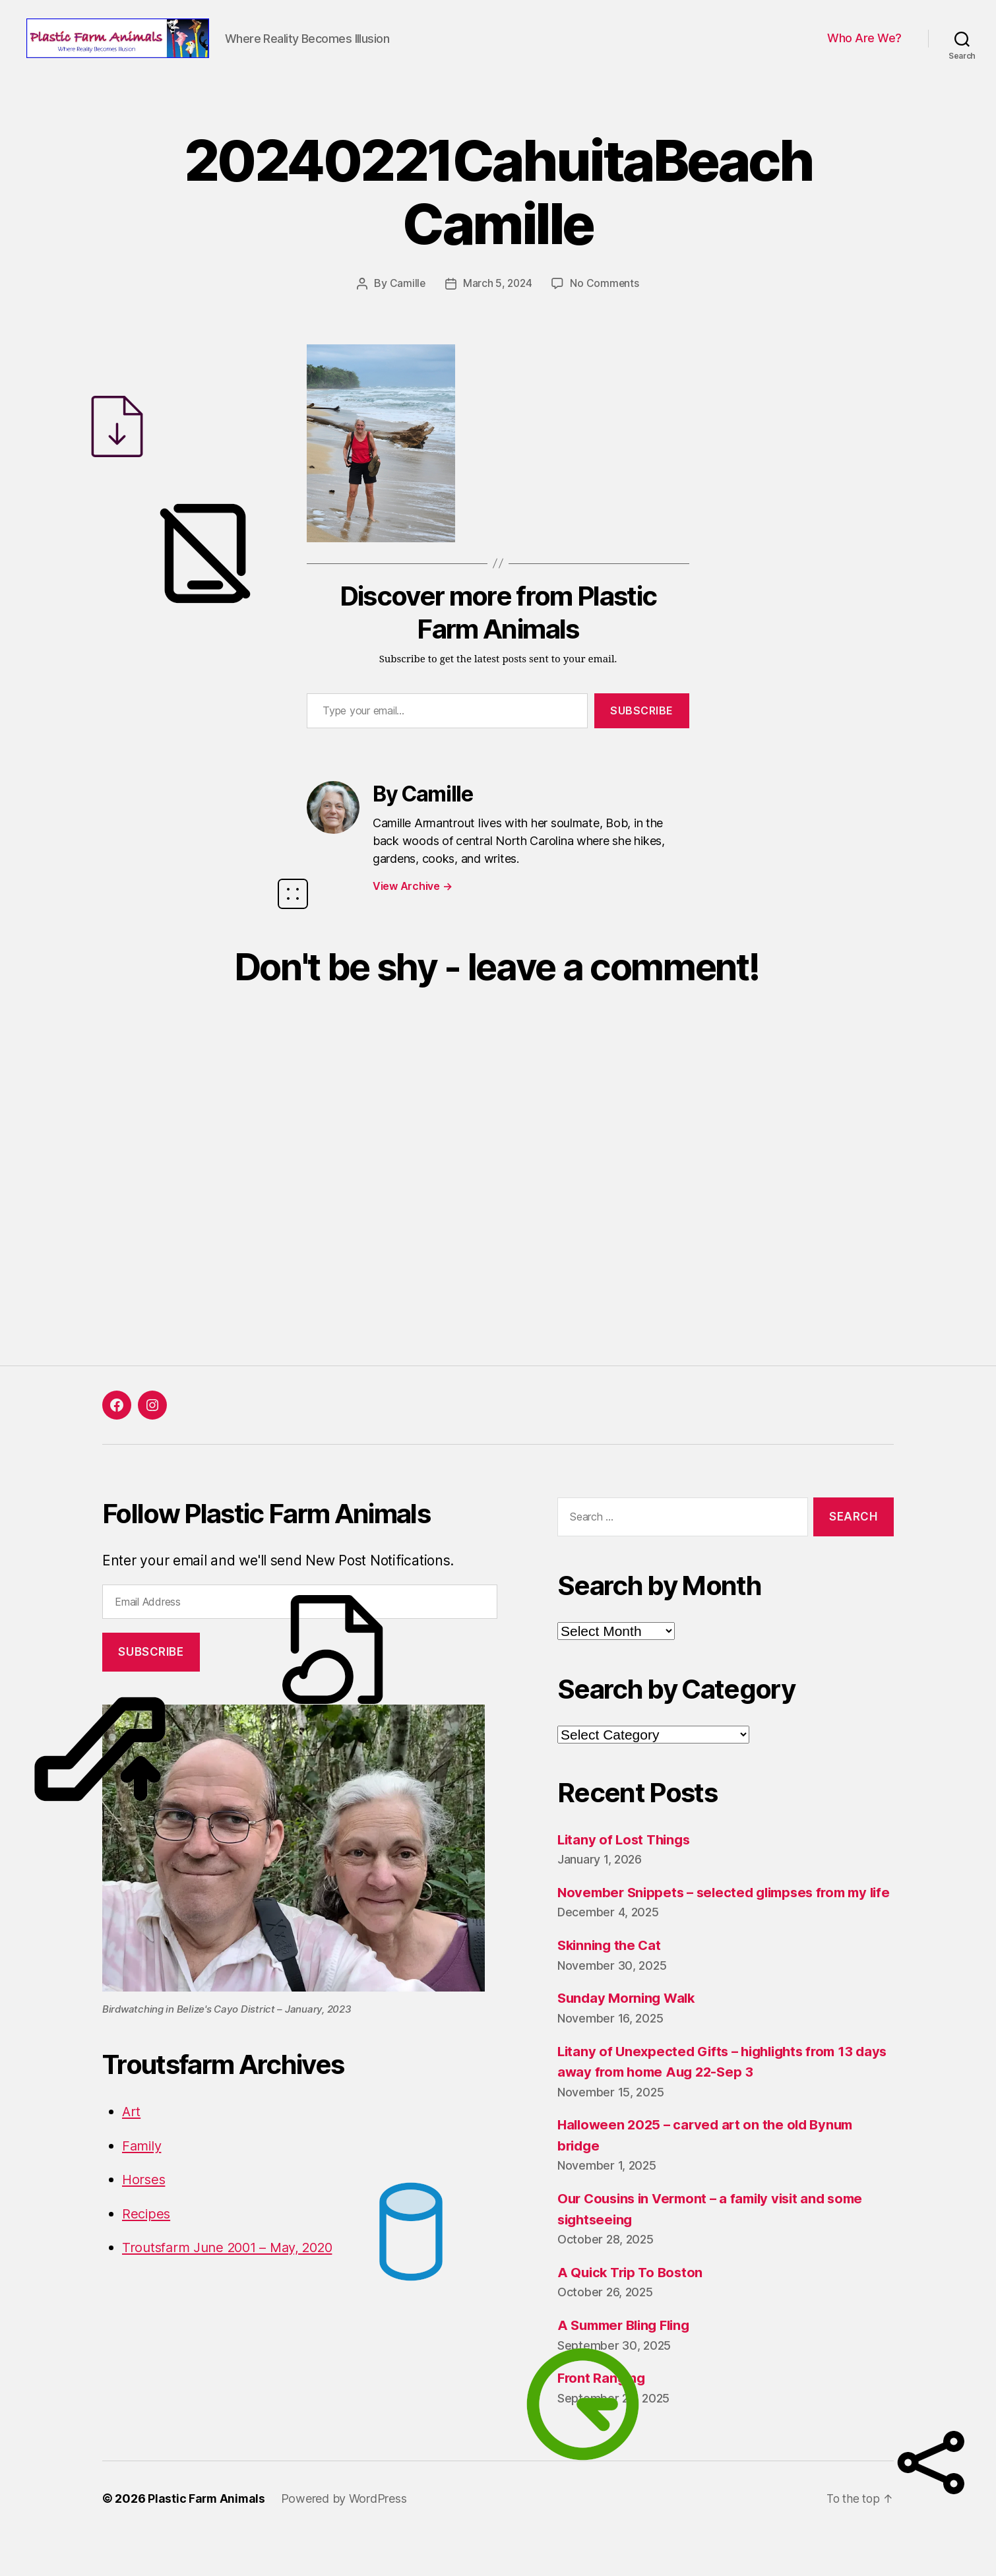  I want to click on access cloud-synced files, so click(336, 1649).